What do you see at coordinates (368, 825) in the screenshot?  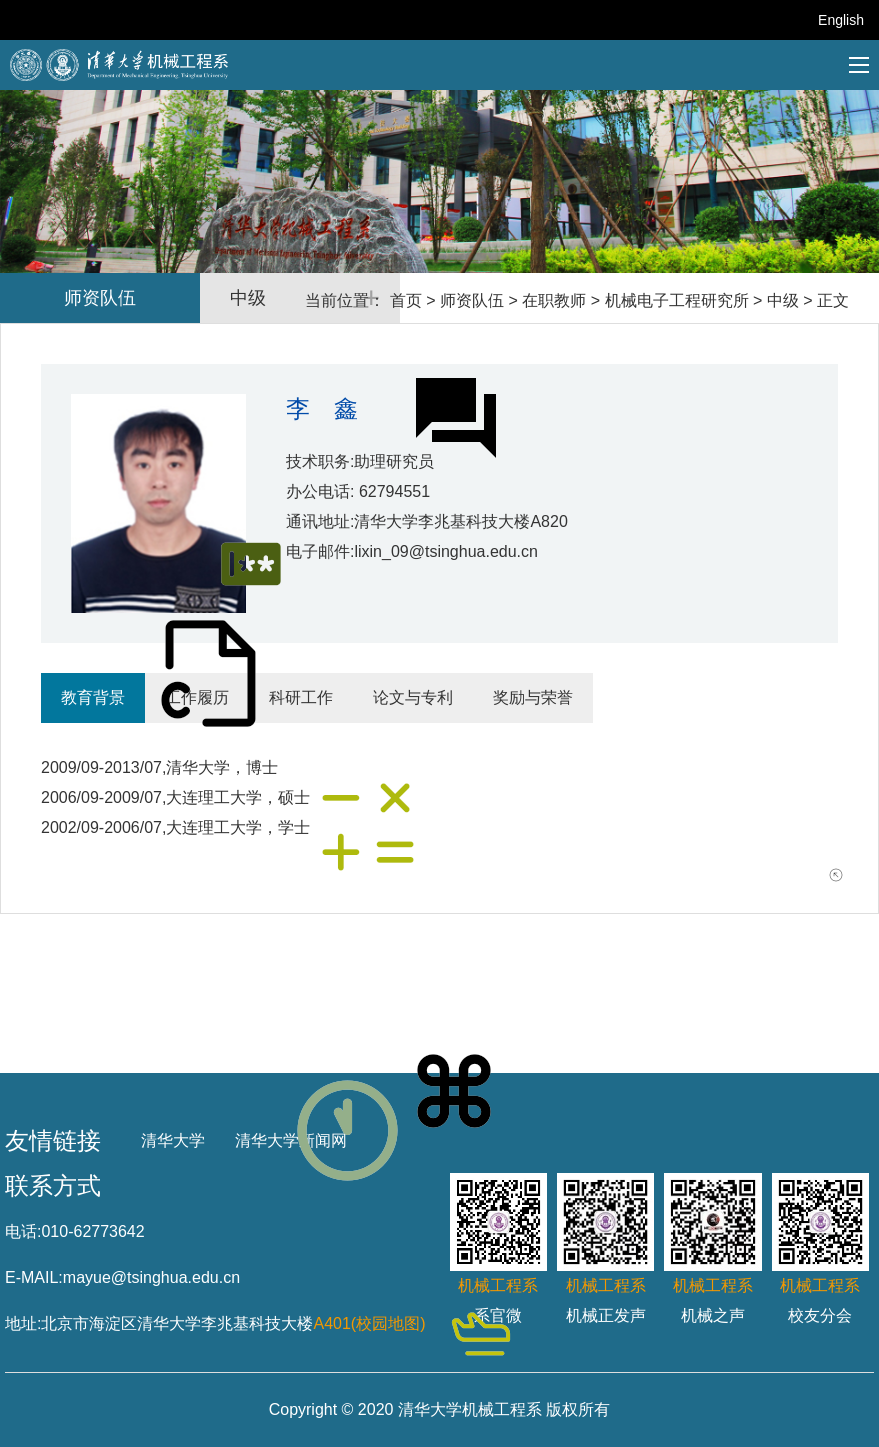 I see `open calculator or math tools` at bounding box center [368, 825].